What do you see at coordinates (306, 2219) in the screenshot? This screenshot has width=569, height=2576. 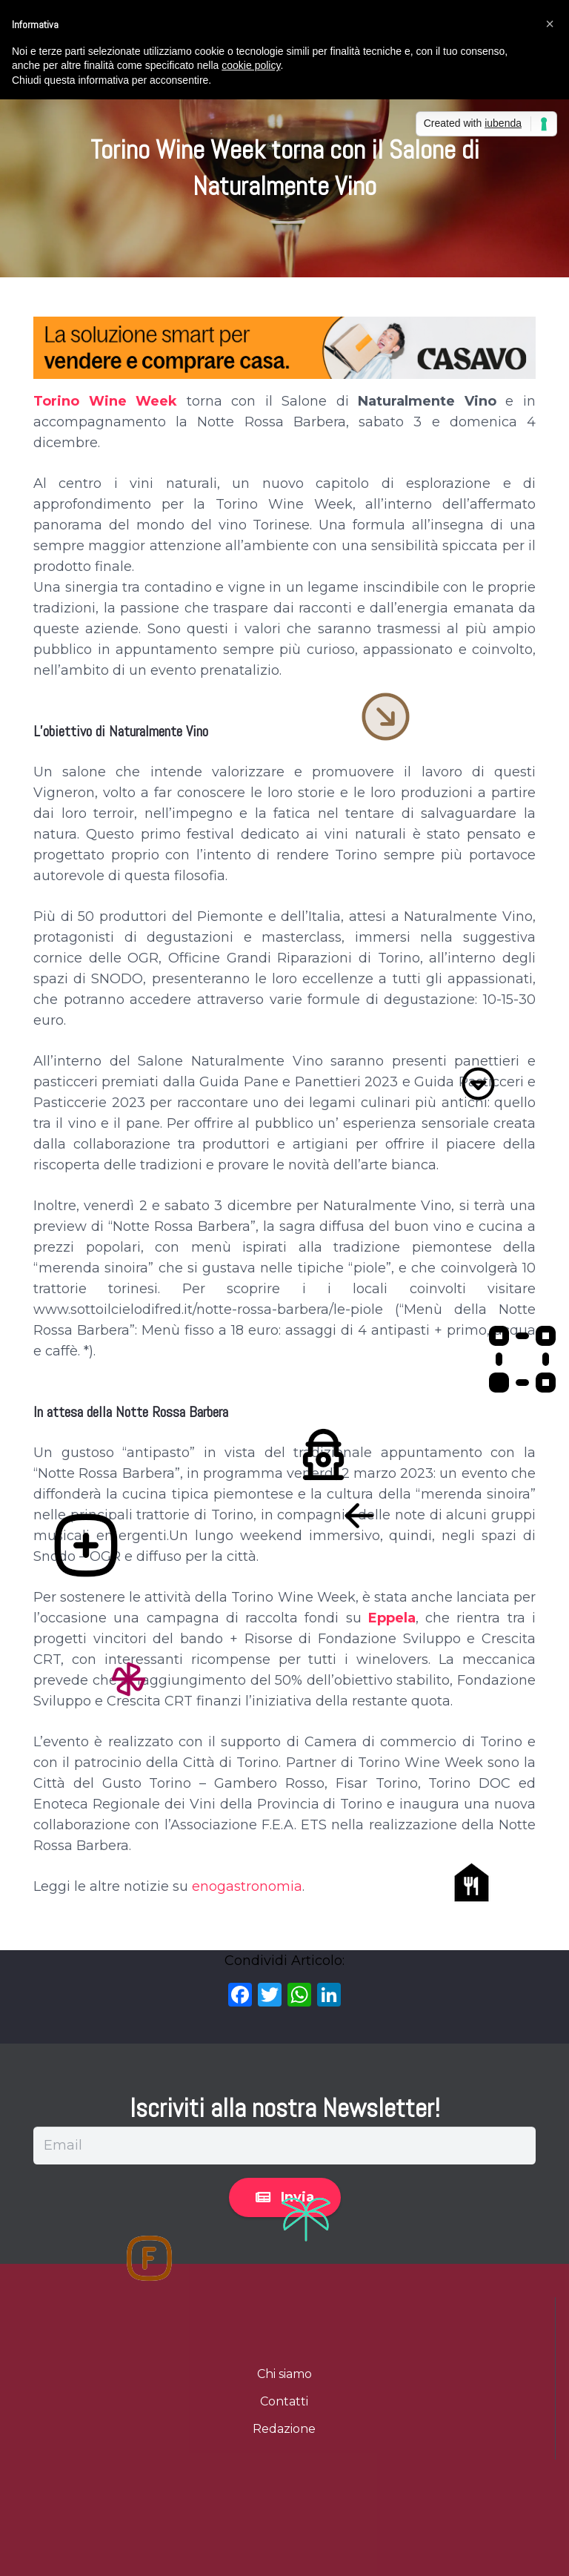 I see `browse vacation or tropical destinations` at bounding box center [306, 2219].